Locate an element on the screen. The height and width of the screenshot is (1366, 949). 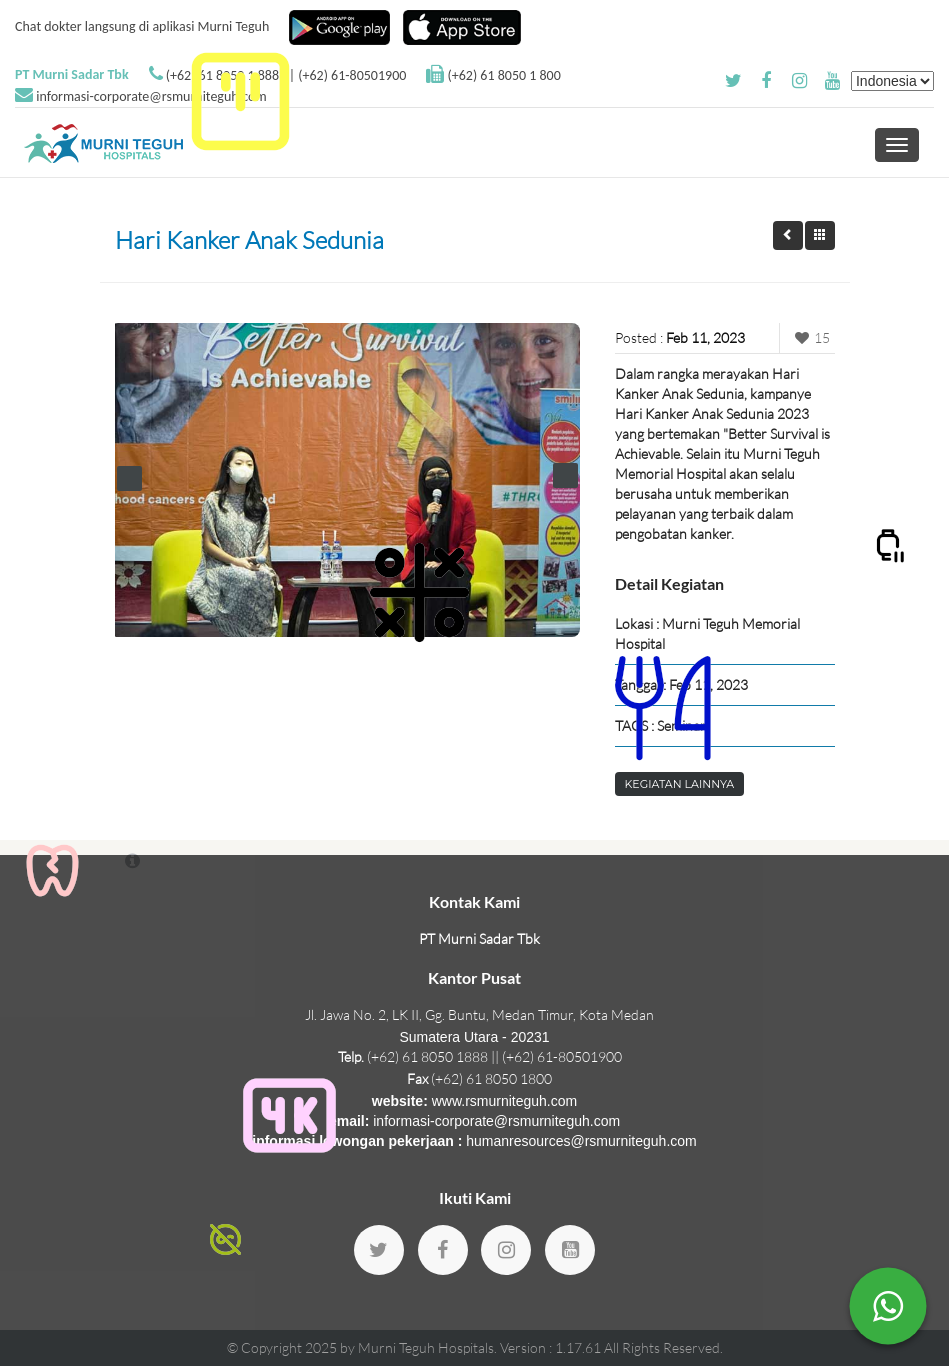
align content to top center of container is located at coordinates (240, 101).